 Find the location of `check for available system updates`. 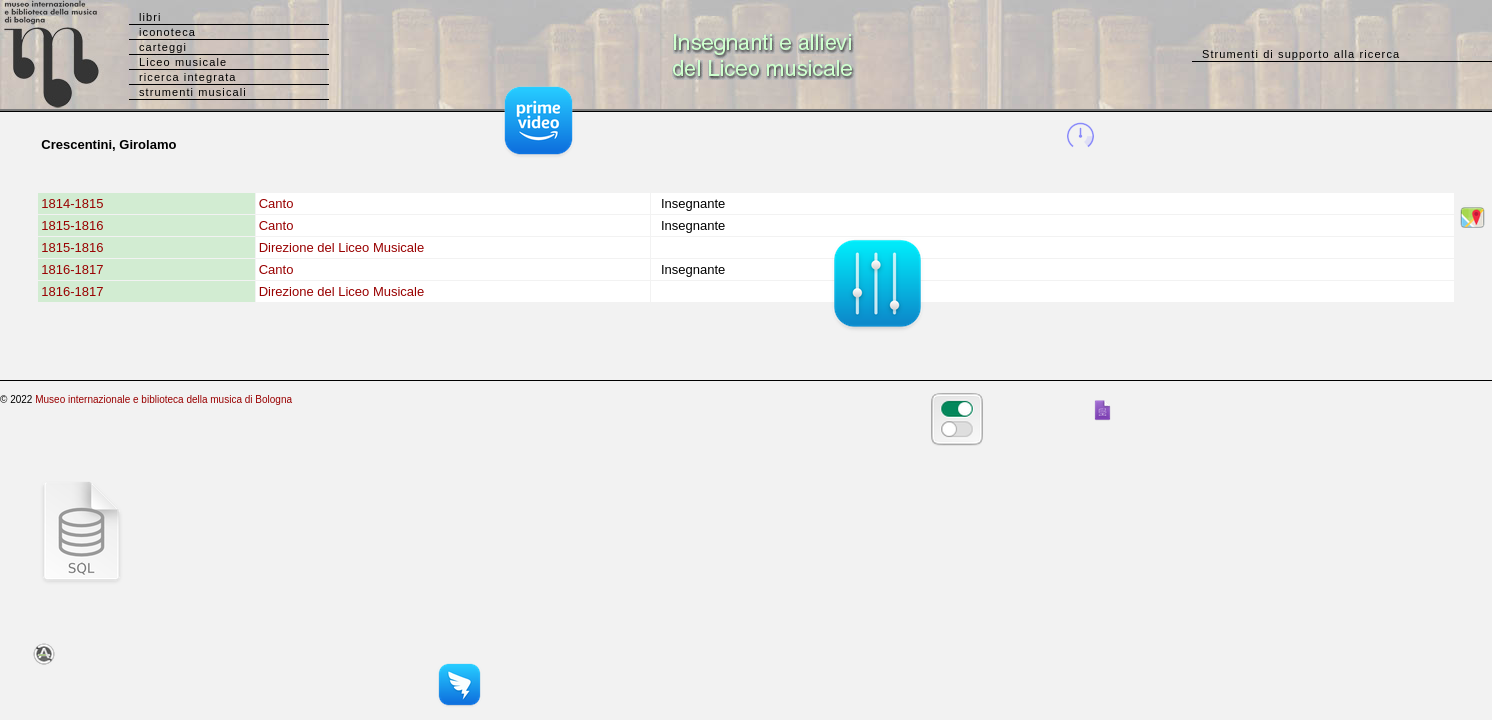

check for available system updates is located at coordinates (44, 654).